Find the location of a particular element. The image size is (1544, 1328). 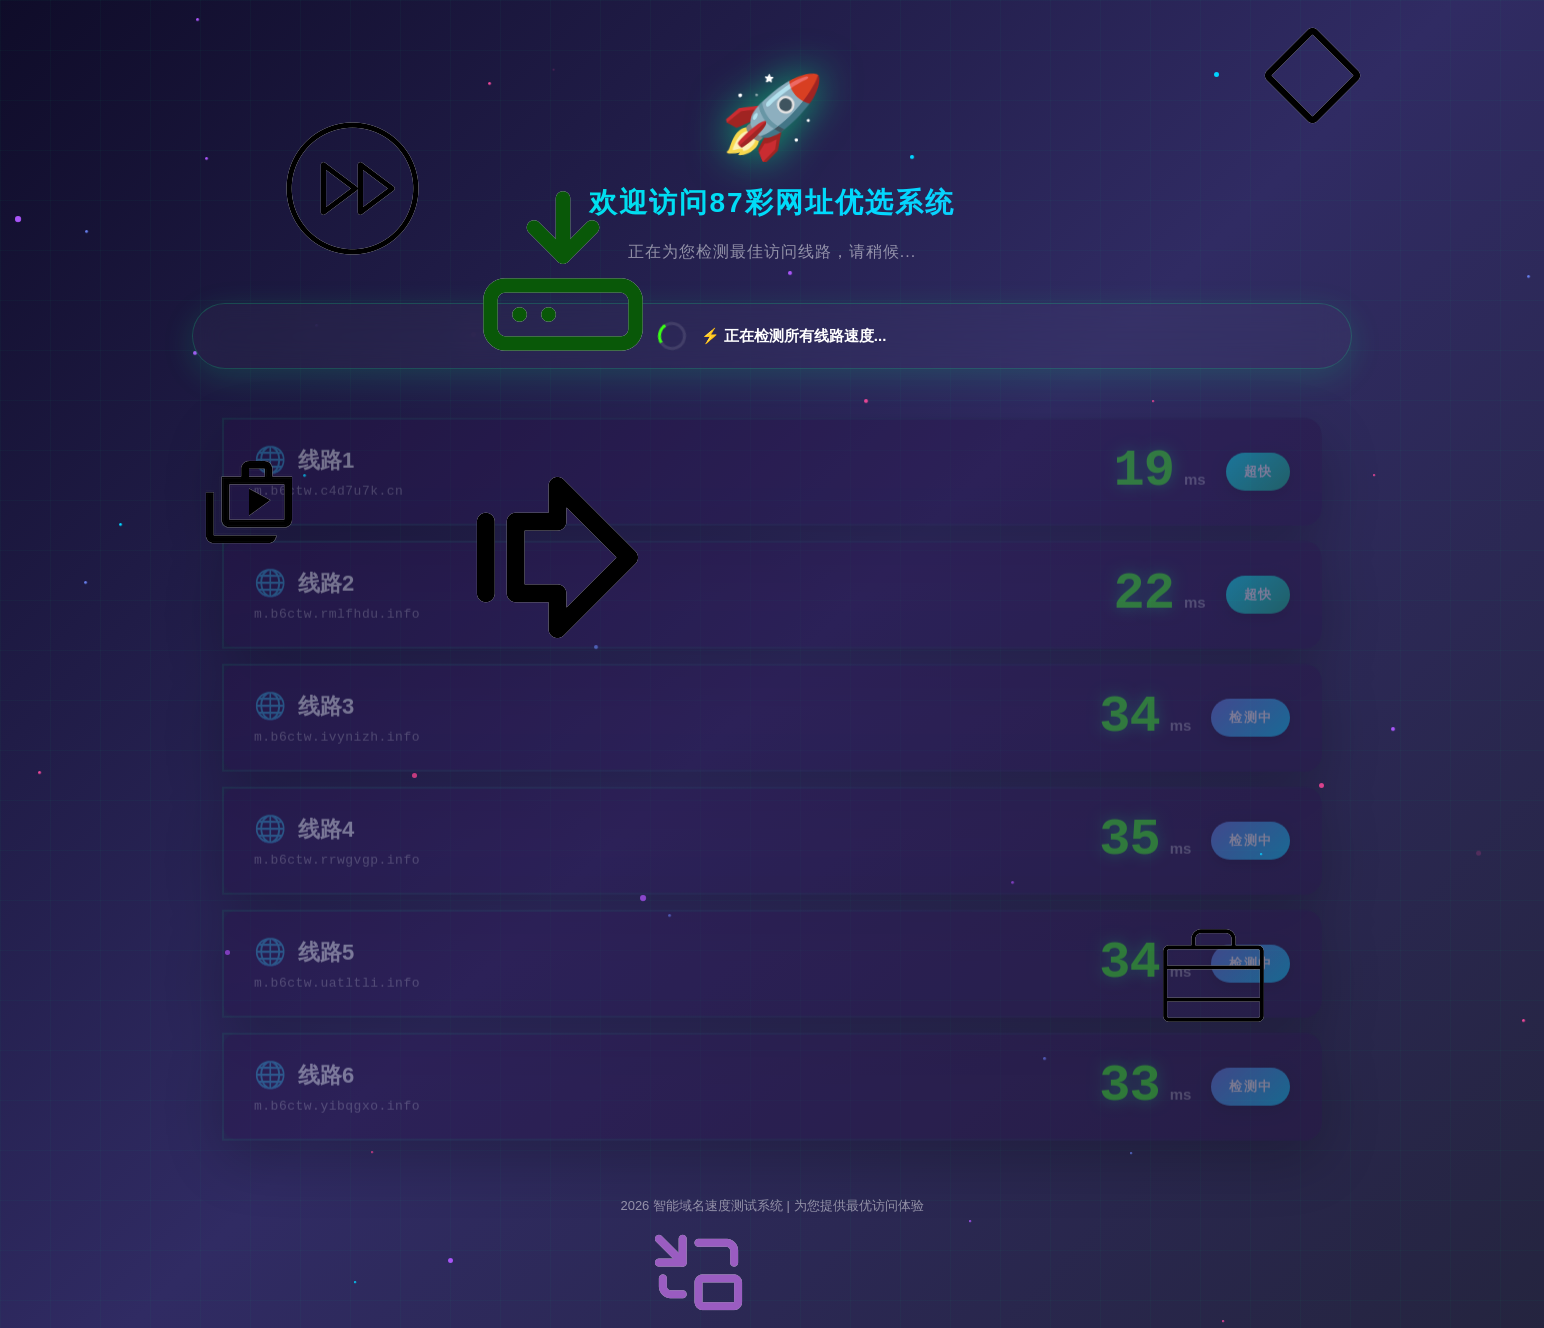

download file to local storage is located at coordinates (563, 271).